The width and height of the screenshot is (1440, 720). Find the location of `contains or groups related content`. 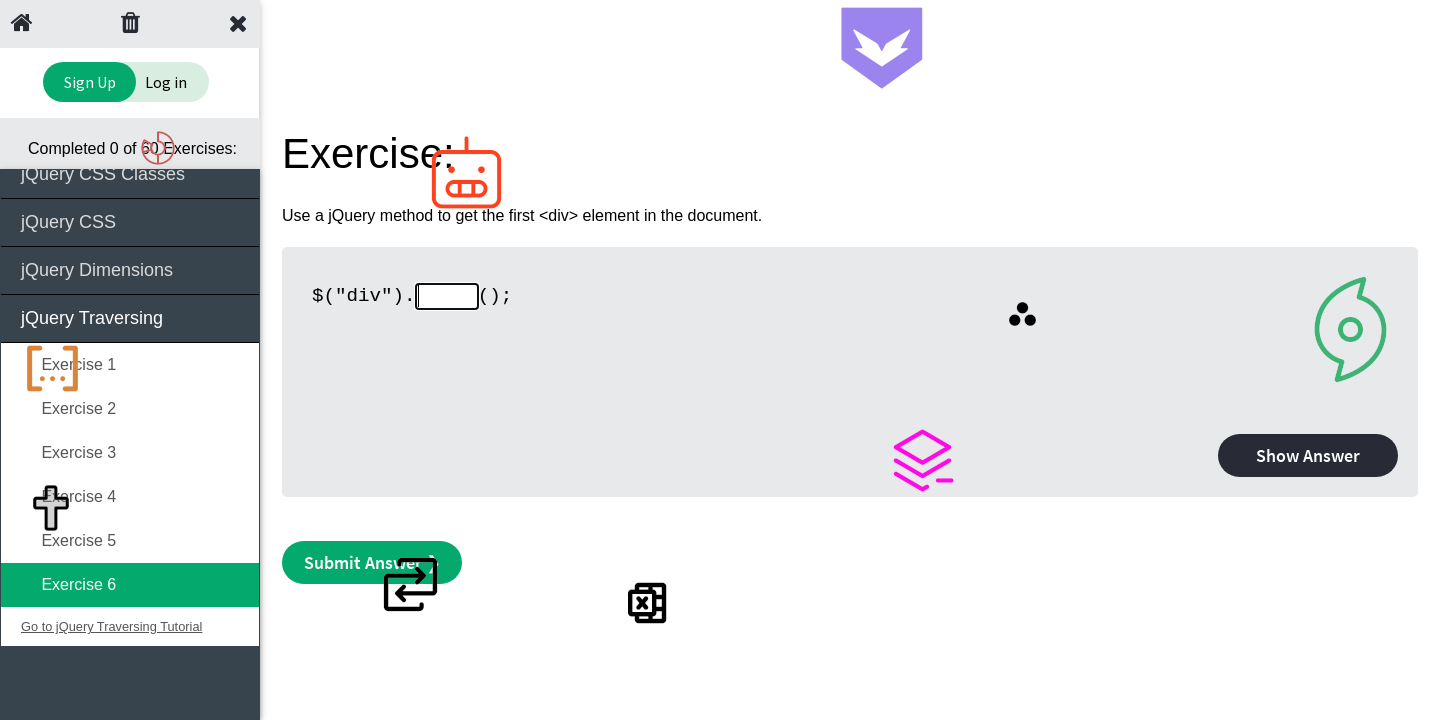

contains or groups related content is located at coordinates (52, 368).